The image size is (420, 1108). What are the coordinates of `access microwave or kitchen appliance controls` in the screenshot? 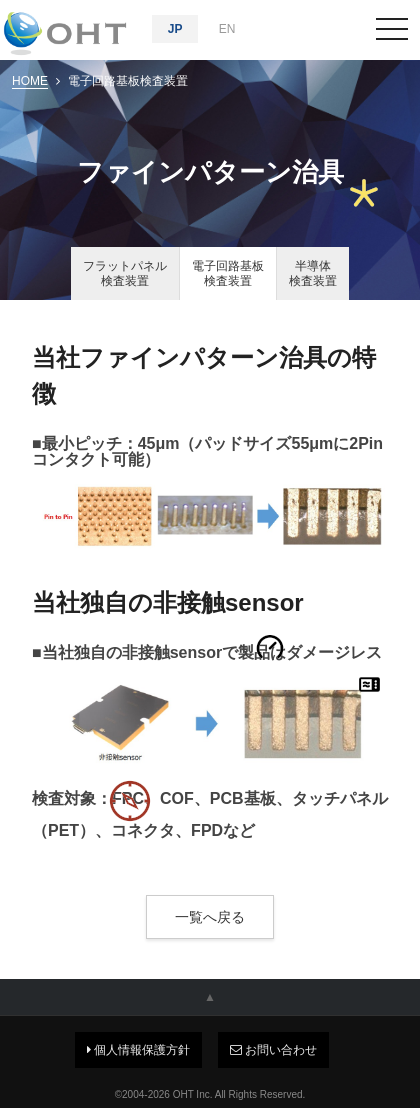 It's located at (369, 684).